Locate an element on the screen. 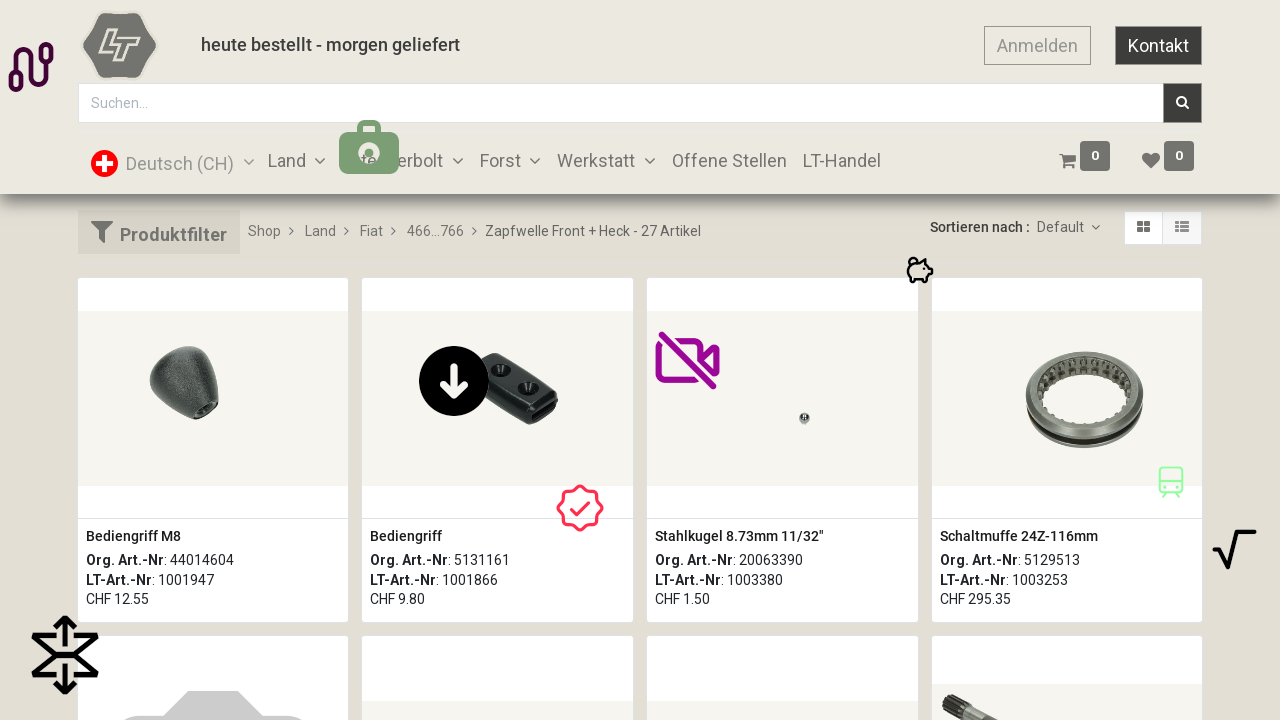  video camera is turned off is located at coordinates (687, 360).